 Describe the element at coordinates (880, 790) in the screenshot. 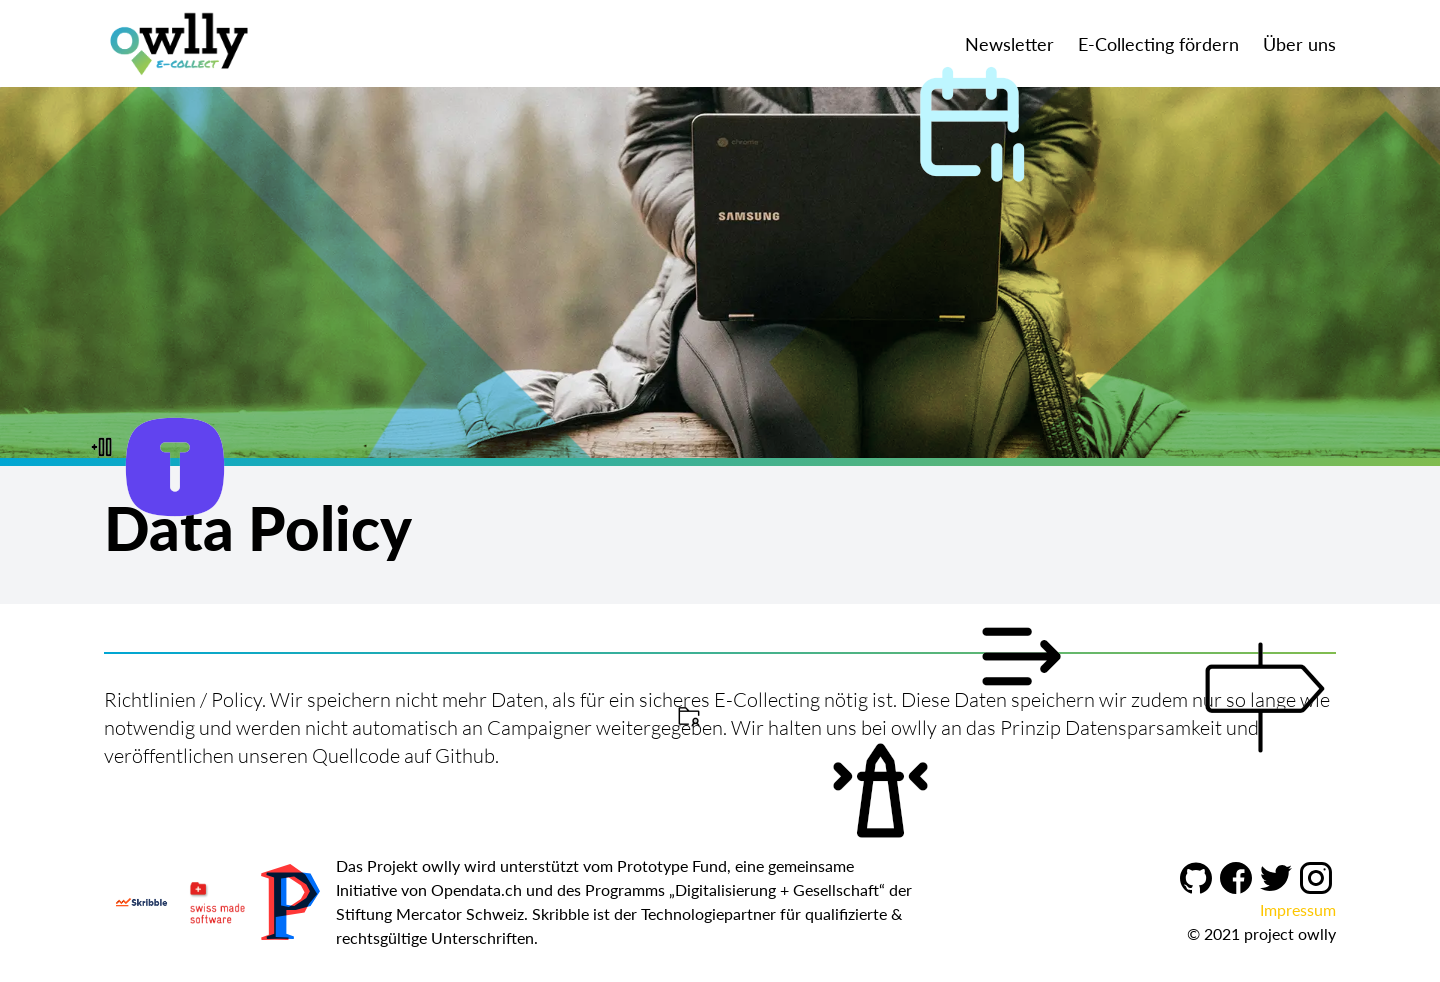

I see `navigate to lighthouse or maritime location` at that location.